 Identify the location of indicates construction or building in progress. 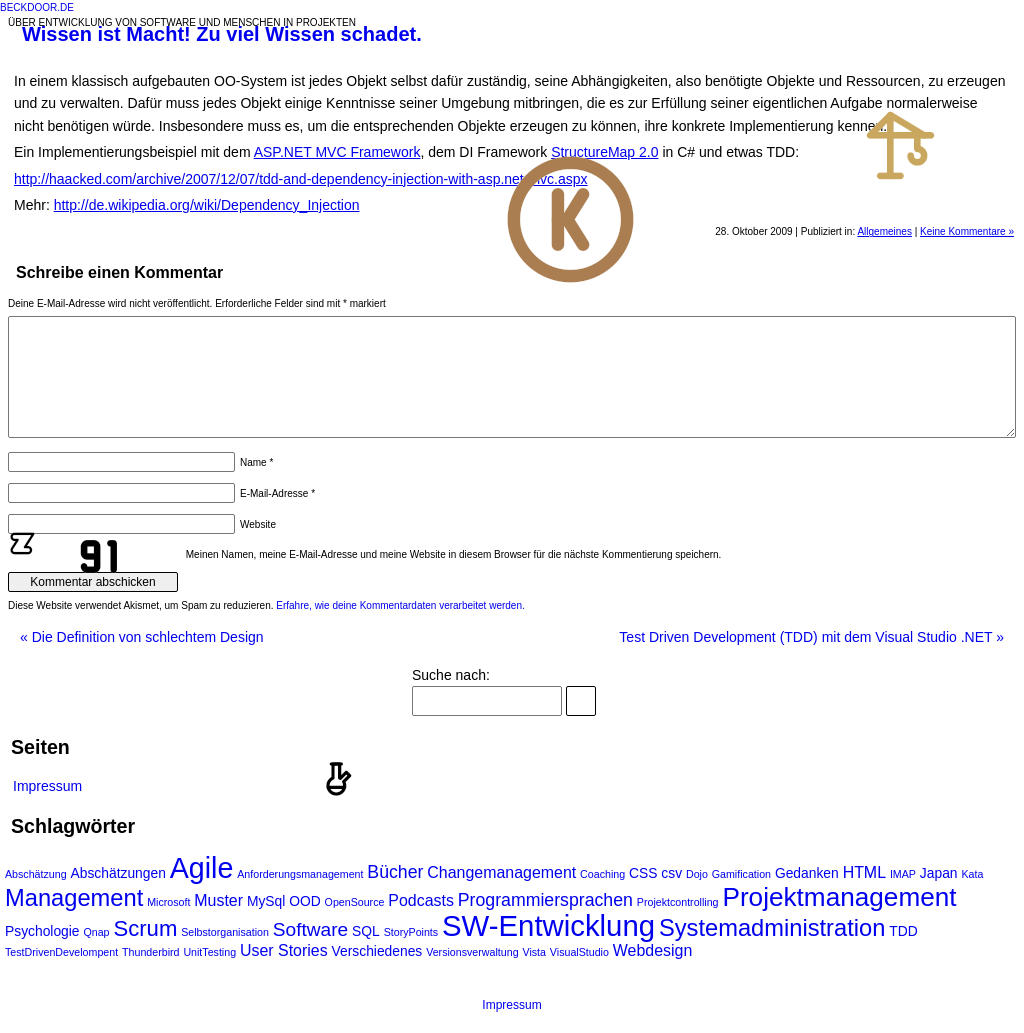
(900, 145).